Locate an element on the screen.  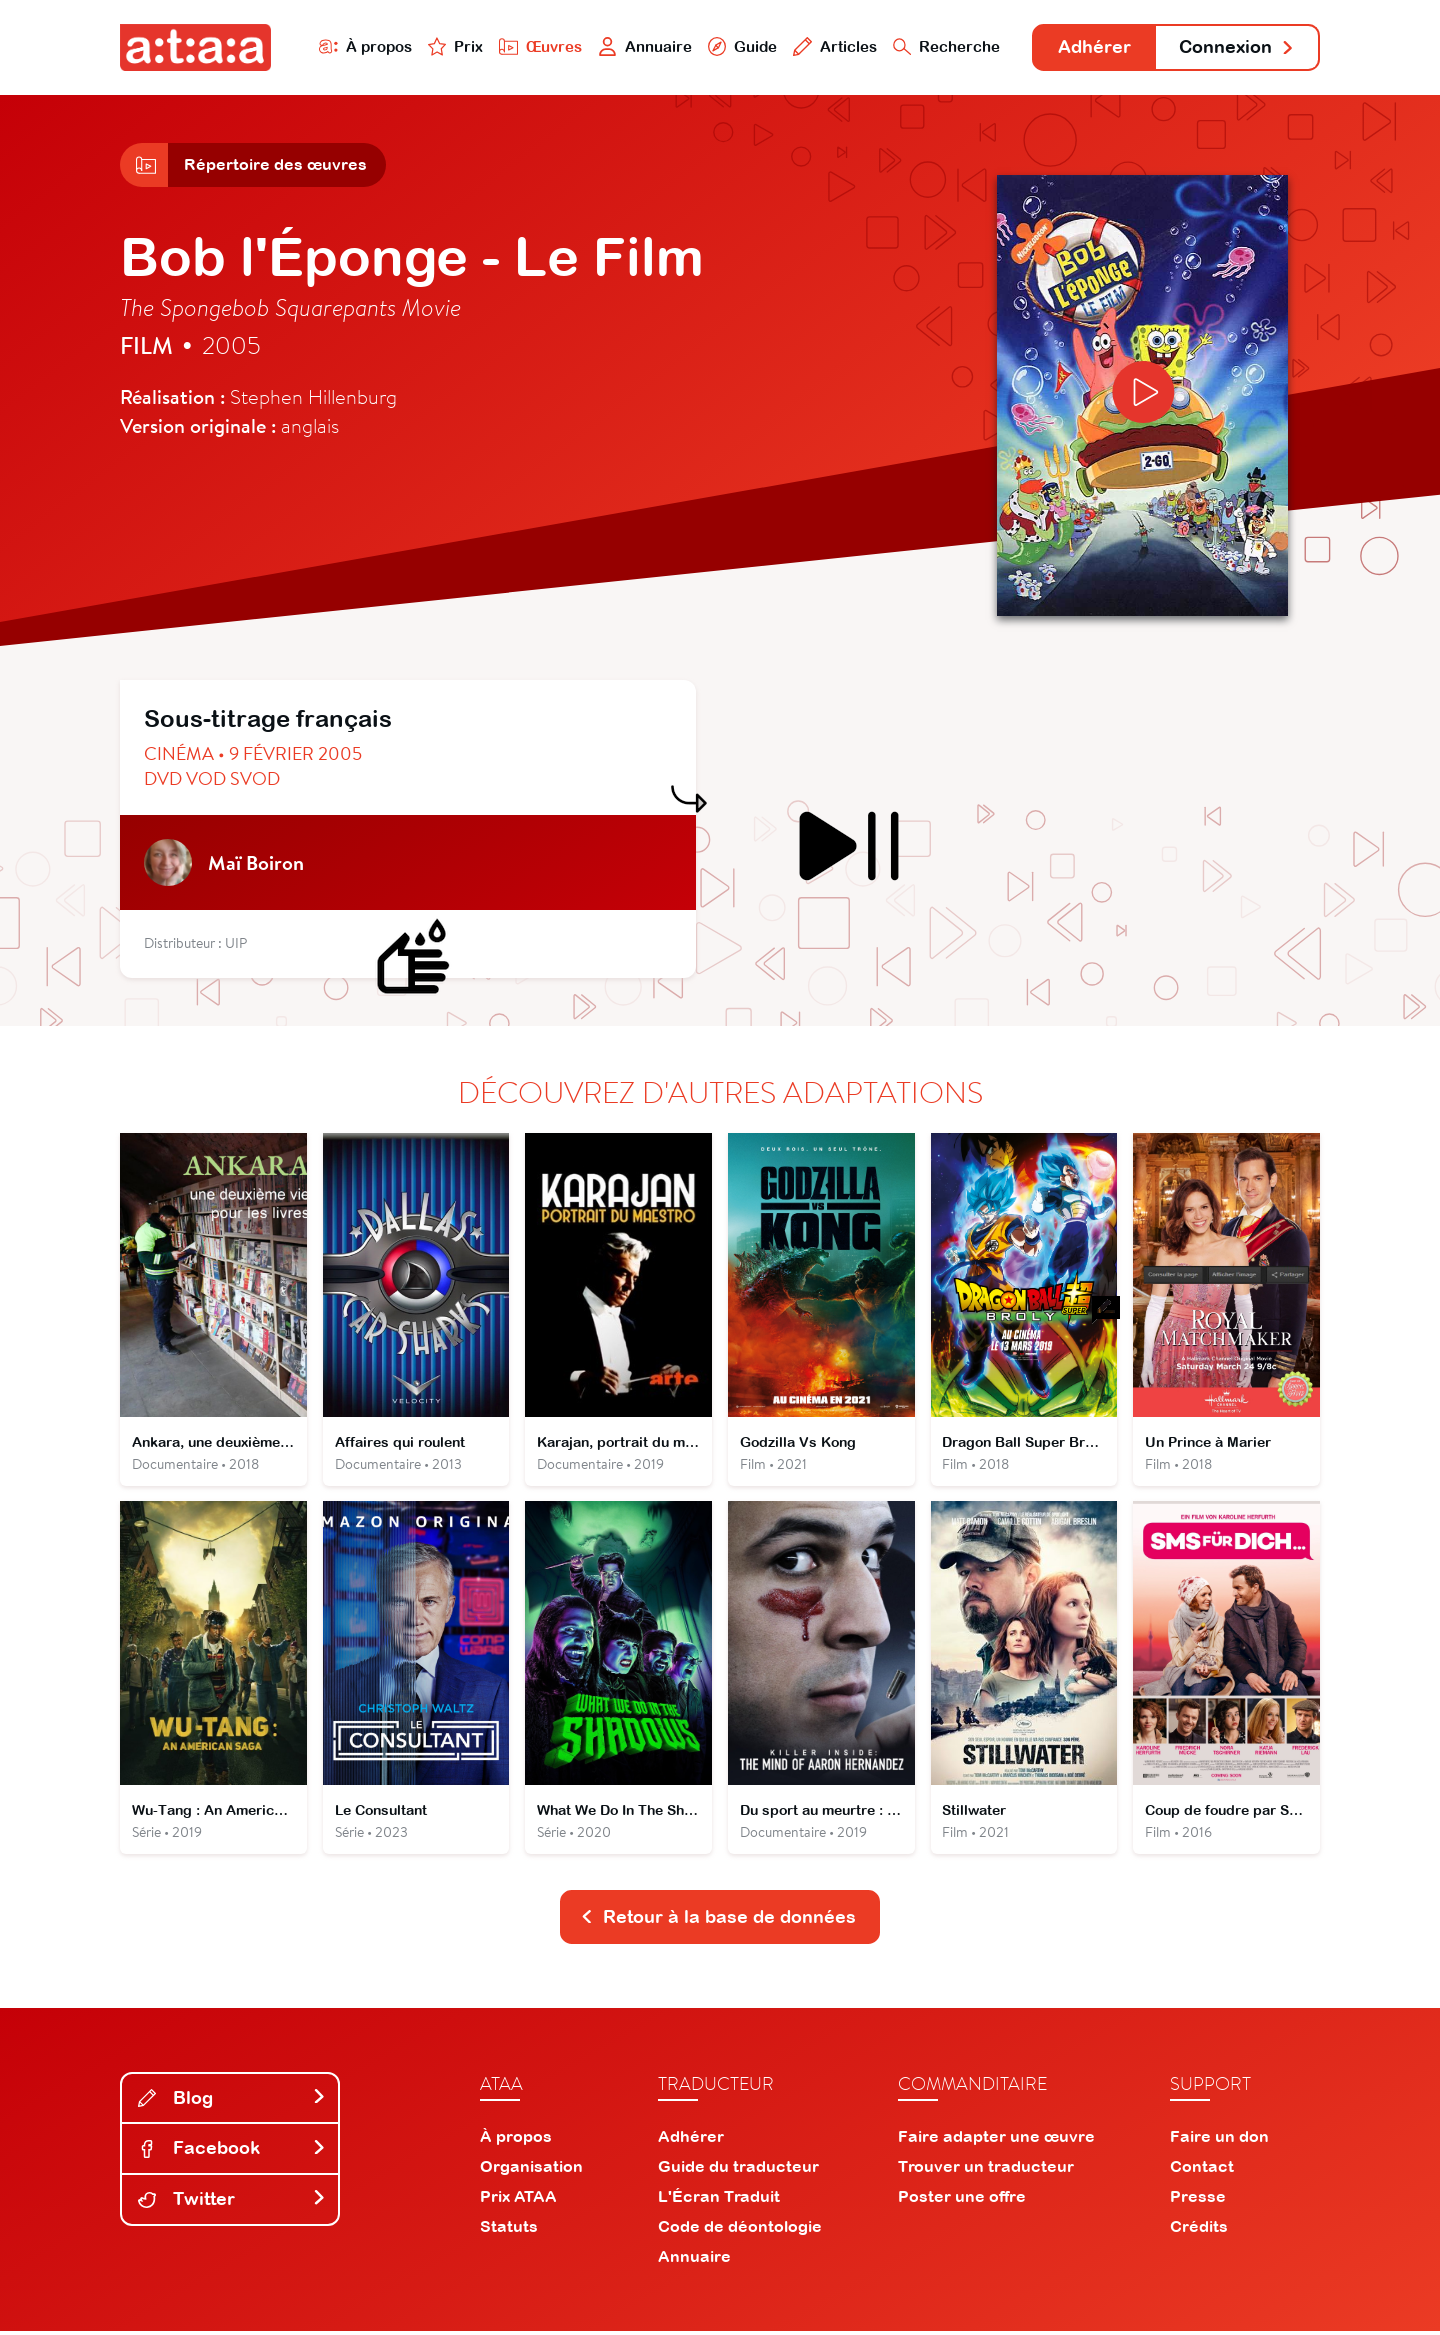
reply to a message or comment is located at coordinates (689, 799).